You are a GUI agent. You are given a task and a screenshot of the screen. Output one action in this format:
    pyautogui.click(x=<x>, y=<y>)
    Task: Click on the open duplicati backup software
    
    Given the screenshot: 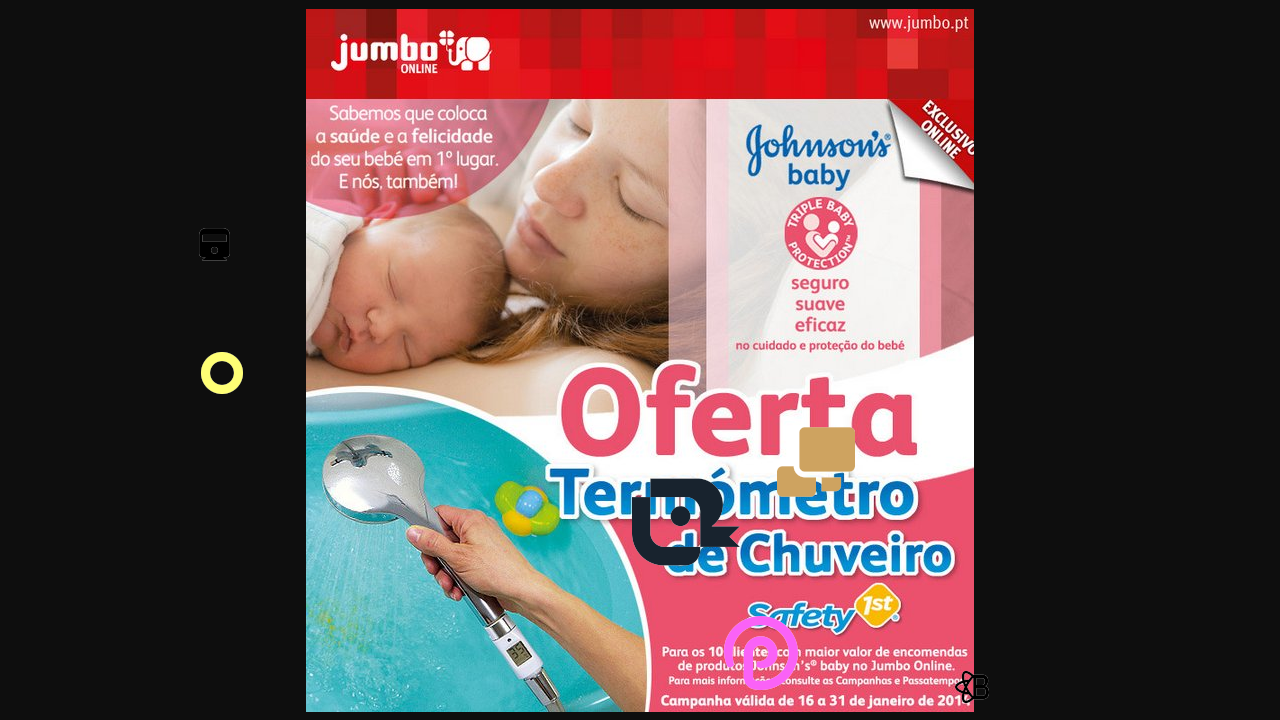 What is the action you would take?
    pyautogui.click(x=816, y=462)
    